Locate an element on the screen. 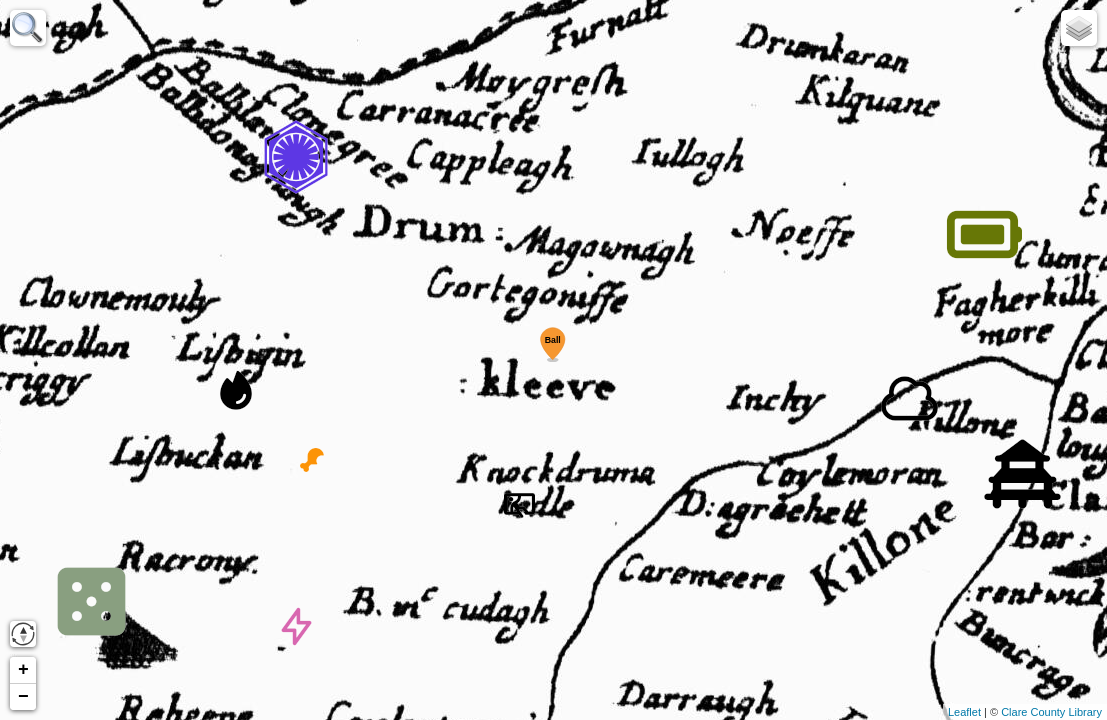 The height and width of the screenshot is (720, 1107). emergency exit or escape route is located at coordinates (519, 505).